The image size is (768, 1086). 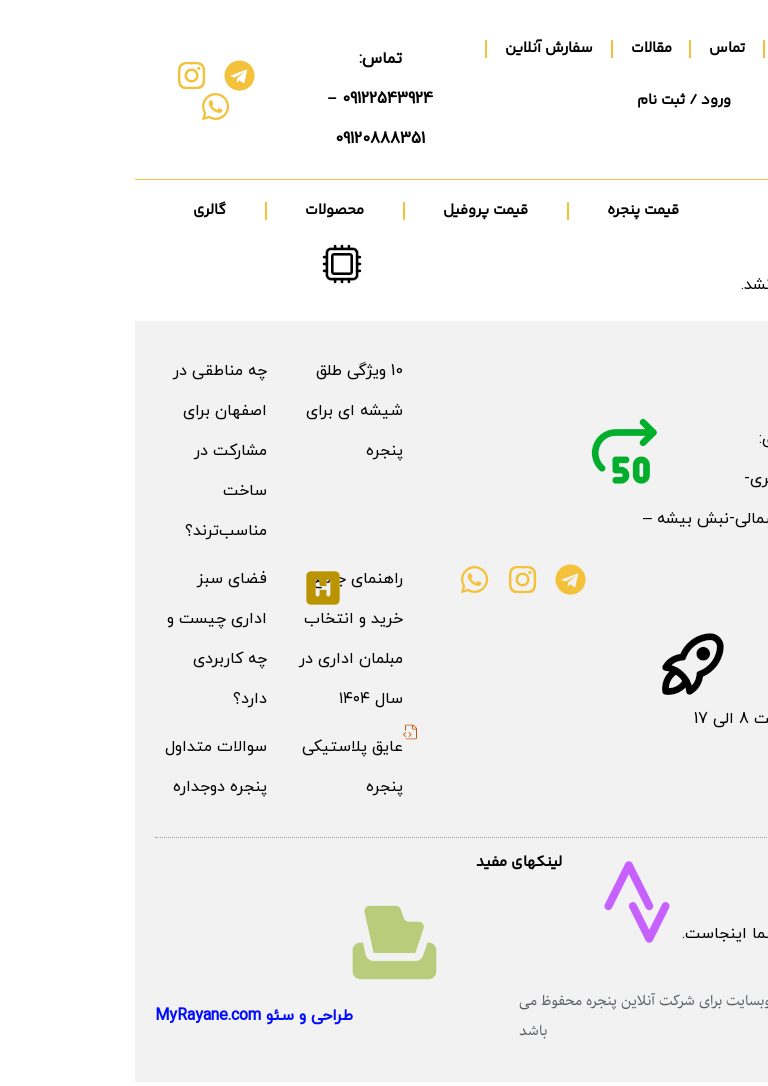 What do you see at coordinates (693, 664) in the screenshot?
I see `launch or deploy an application` at bounding box center [693, 664].